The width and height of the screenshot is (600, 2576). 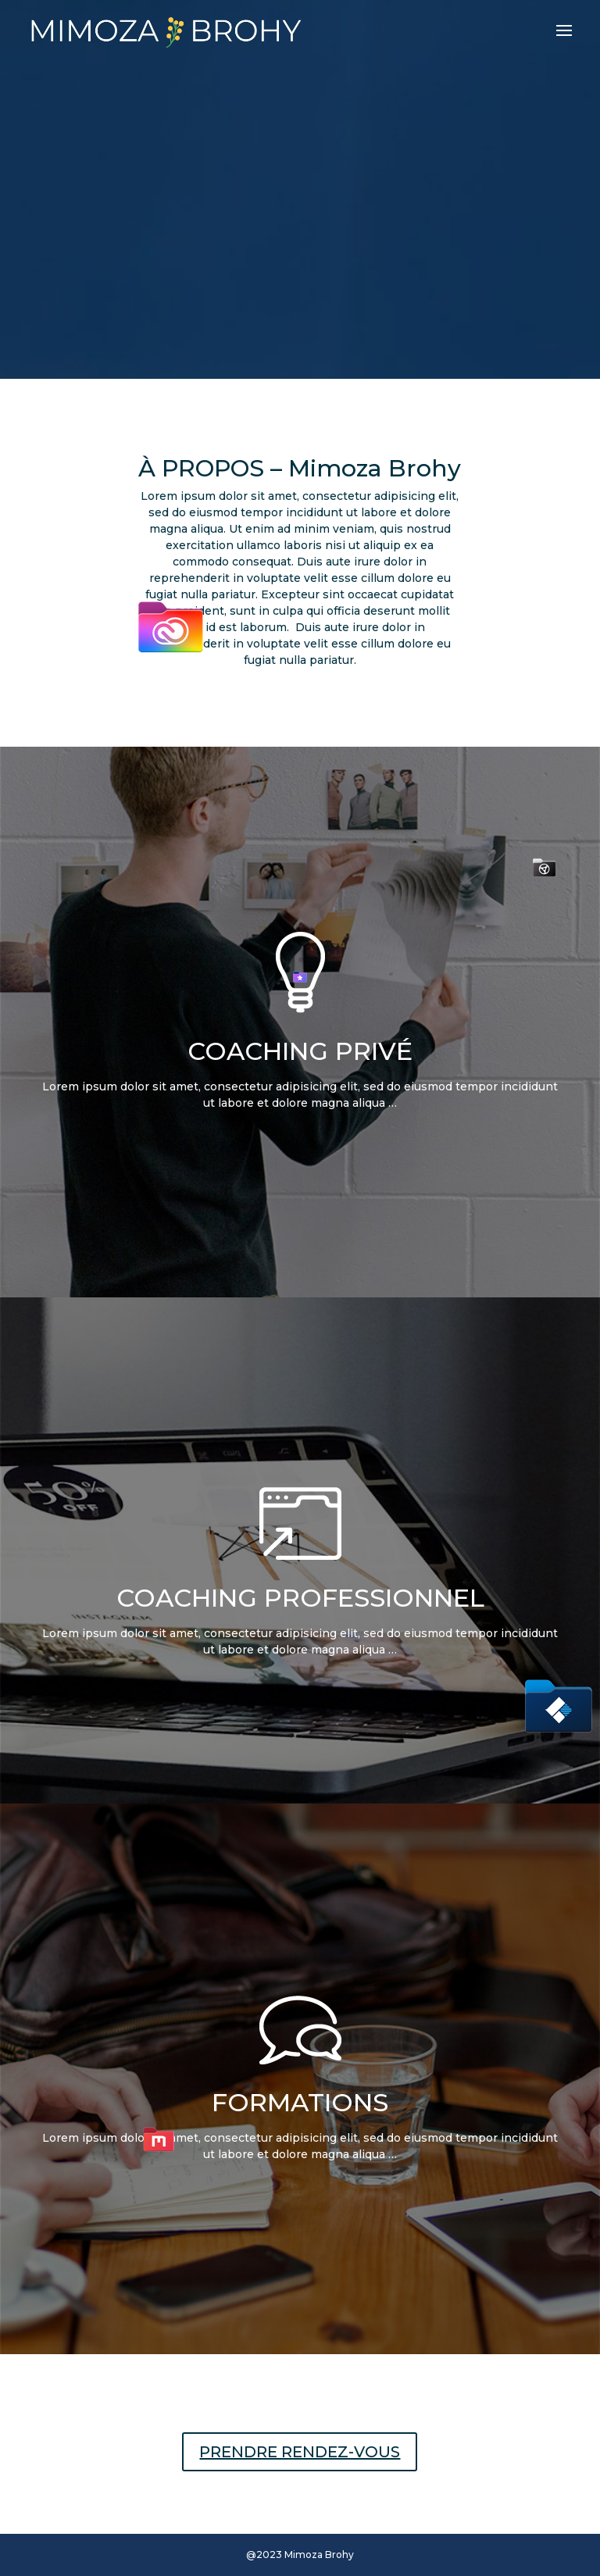 What do you see at coordinates (170, 629) in the screenshot?
I see `open adobe creative cloud files folder` at bounding box center [170, 629].